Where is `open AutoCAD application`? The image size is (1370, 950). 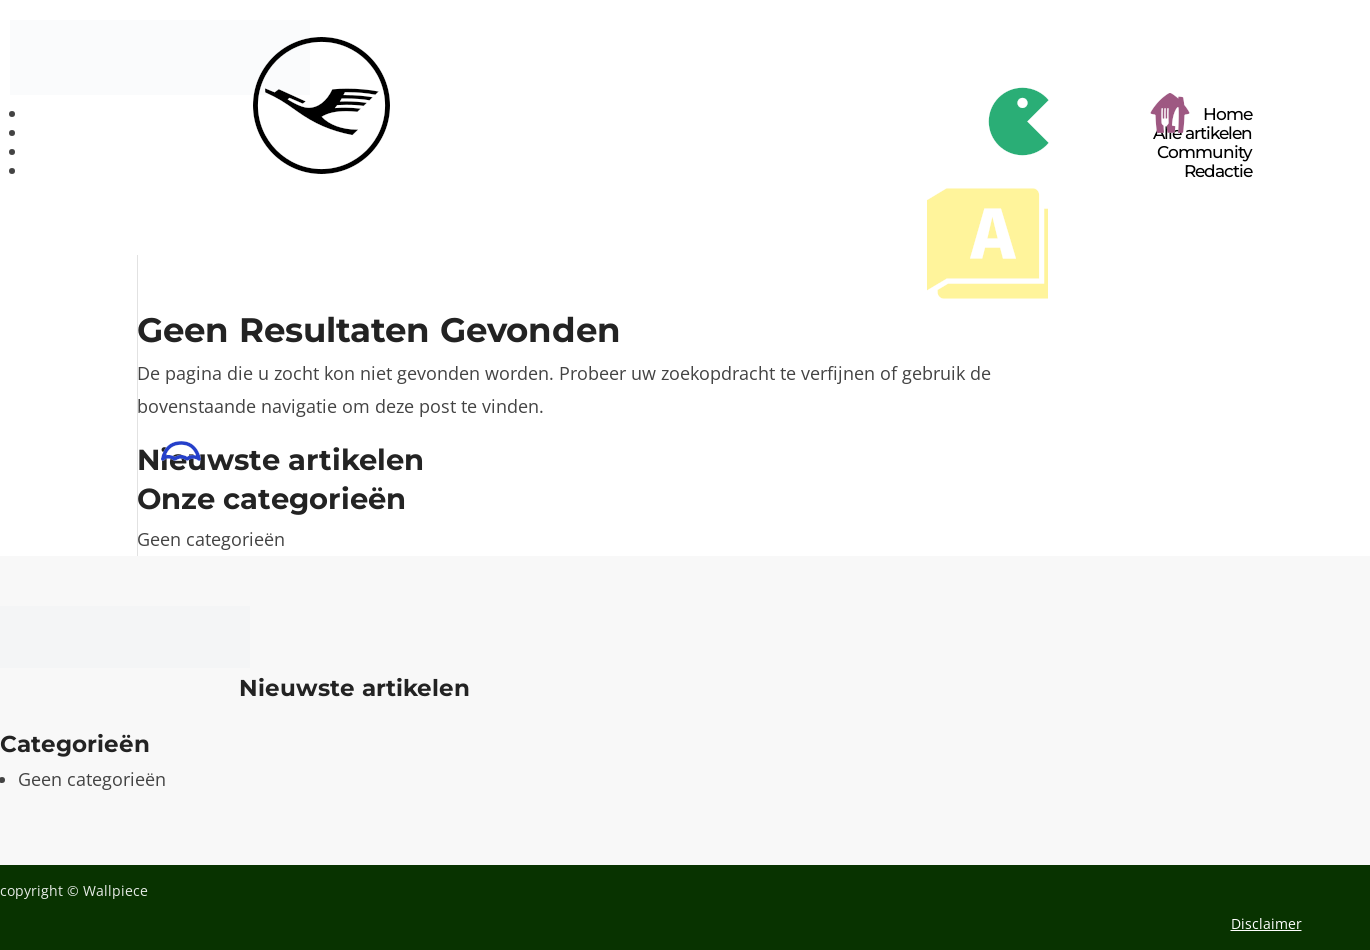 open AutoCAD application is located at coordinates (987, 243).